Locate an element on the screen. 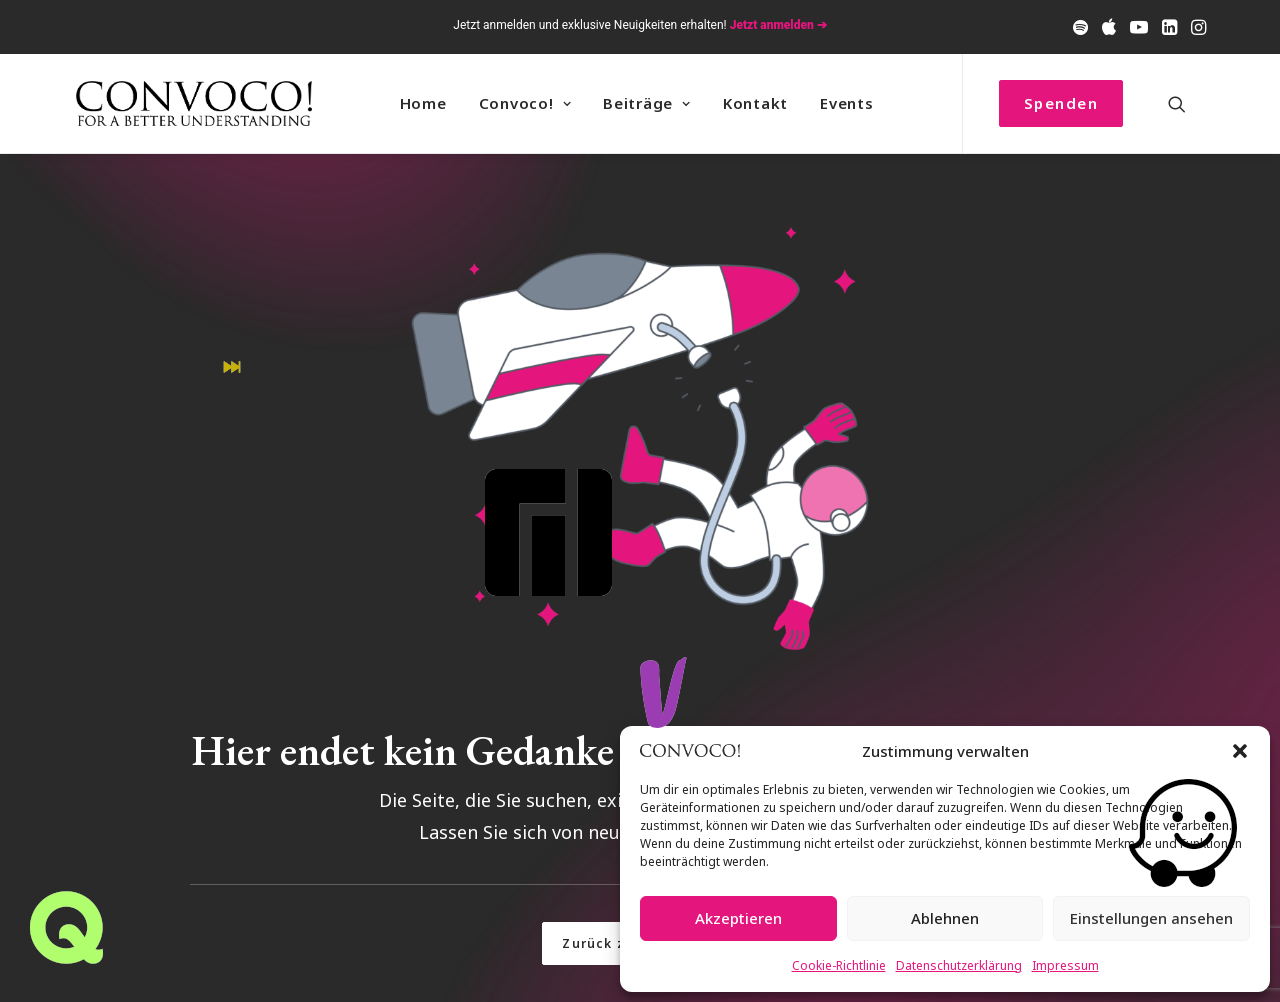  open Waze navigation app is located at coordinates (1183, 833).